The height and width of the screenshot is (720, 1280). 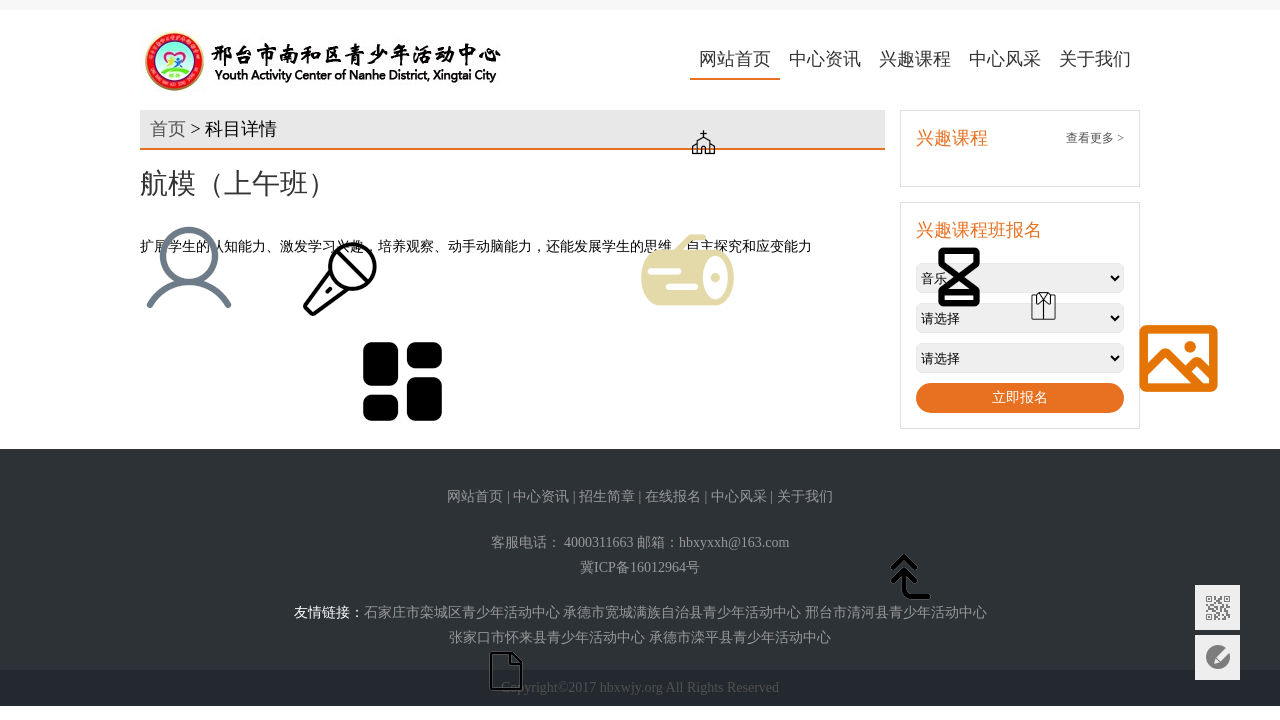 What do you see at coordinates (189, 269) in the screenshot?
I see `view your profile` at bounding box center [189, 269].